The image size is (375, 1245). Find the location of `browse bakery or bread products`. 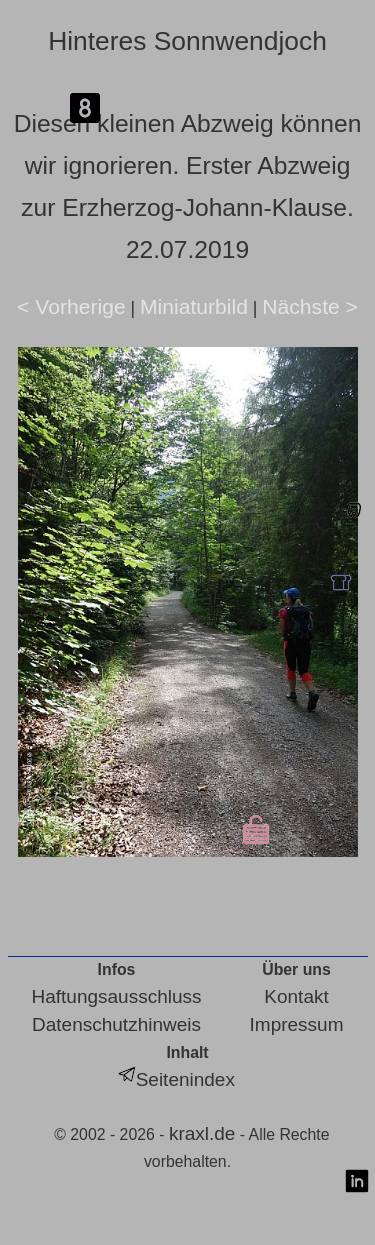

browse bakery or bread products is located at coordinates (341, 582).